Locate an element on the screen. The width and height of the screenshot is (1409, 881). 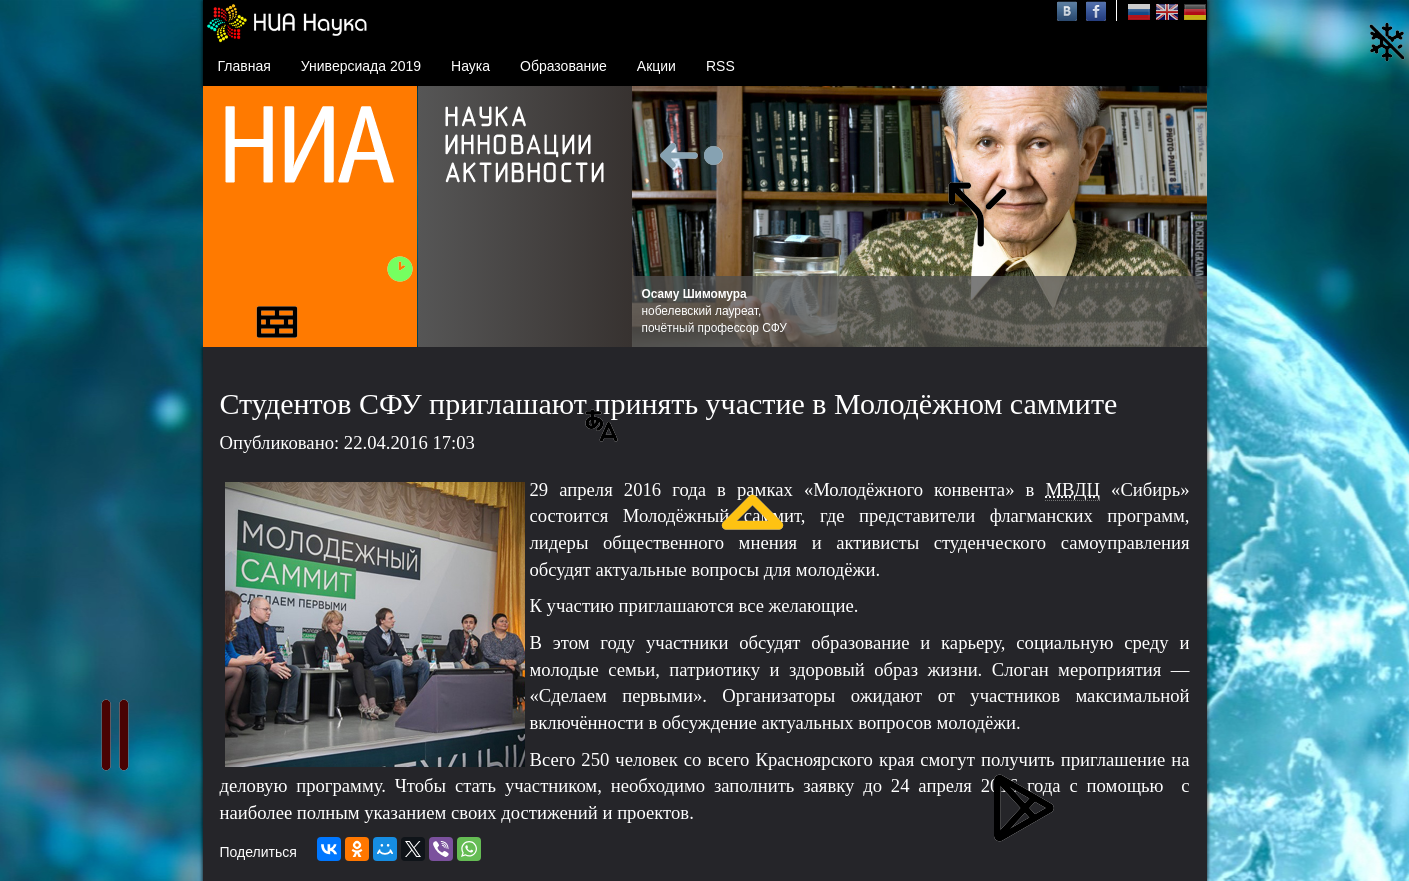
view or manage wall layout is located at coordinates (277, 322).